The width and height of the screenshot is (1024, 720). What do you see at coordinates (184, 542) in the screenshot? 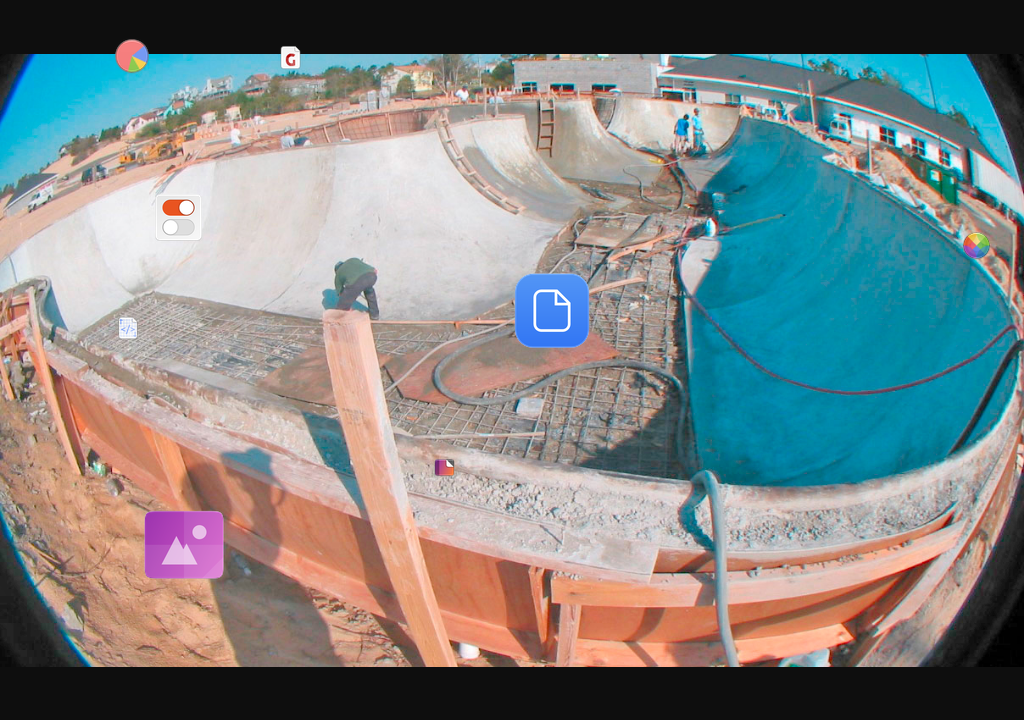
I see `open an image file` at bounding box center [184, 542].